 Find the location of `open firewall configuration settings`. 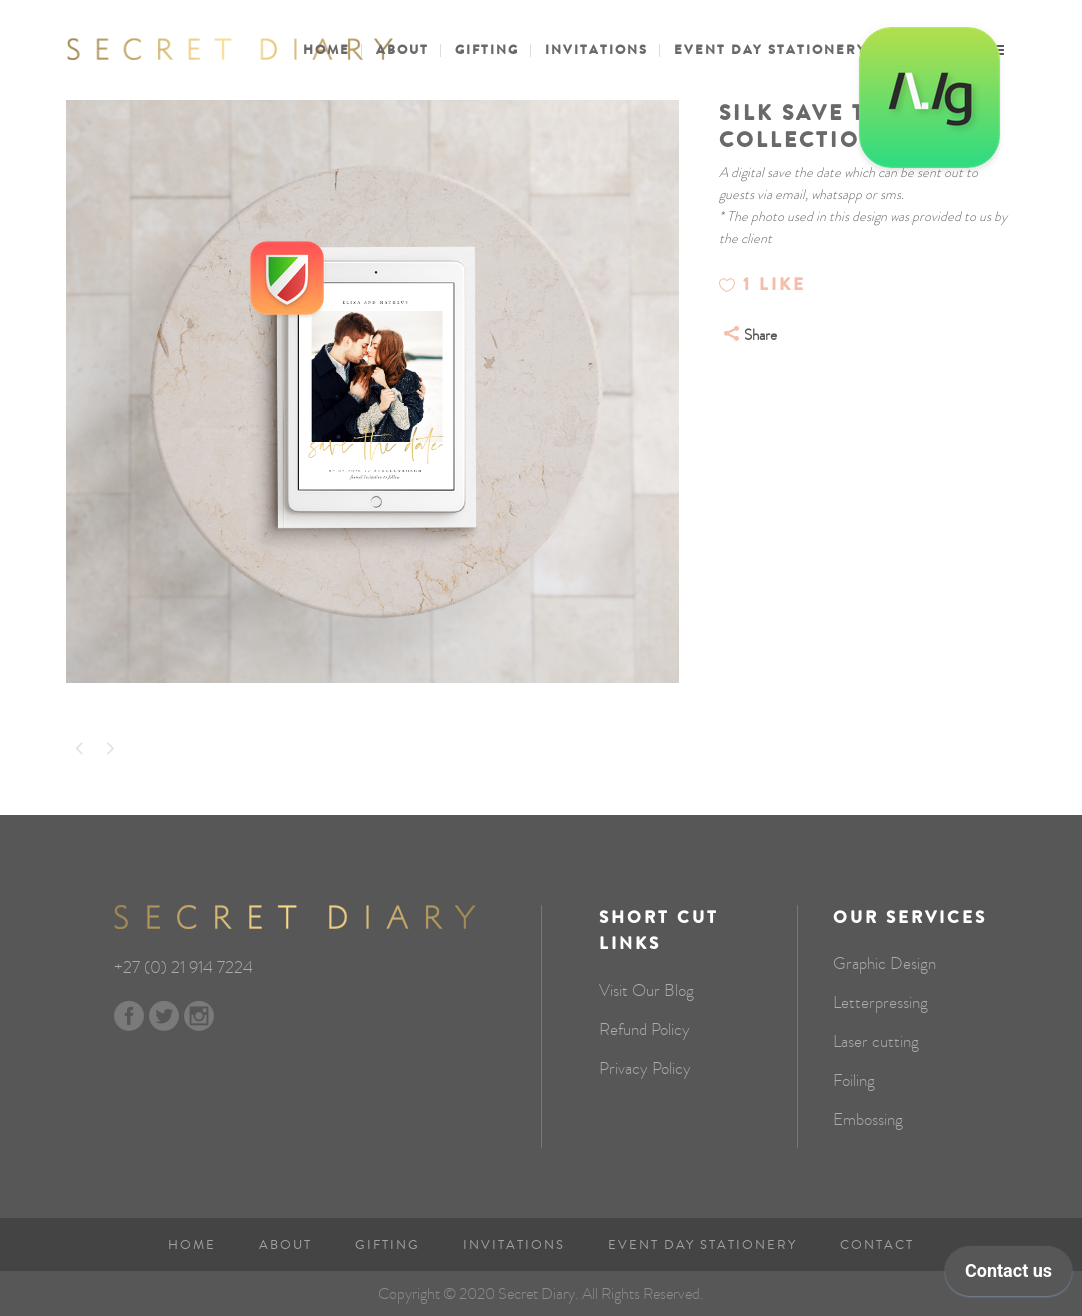

open firewall configuration settings is located at coordinates (287, 278).